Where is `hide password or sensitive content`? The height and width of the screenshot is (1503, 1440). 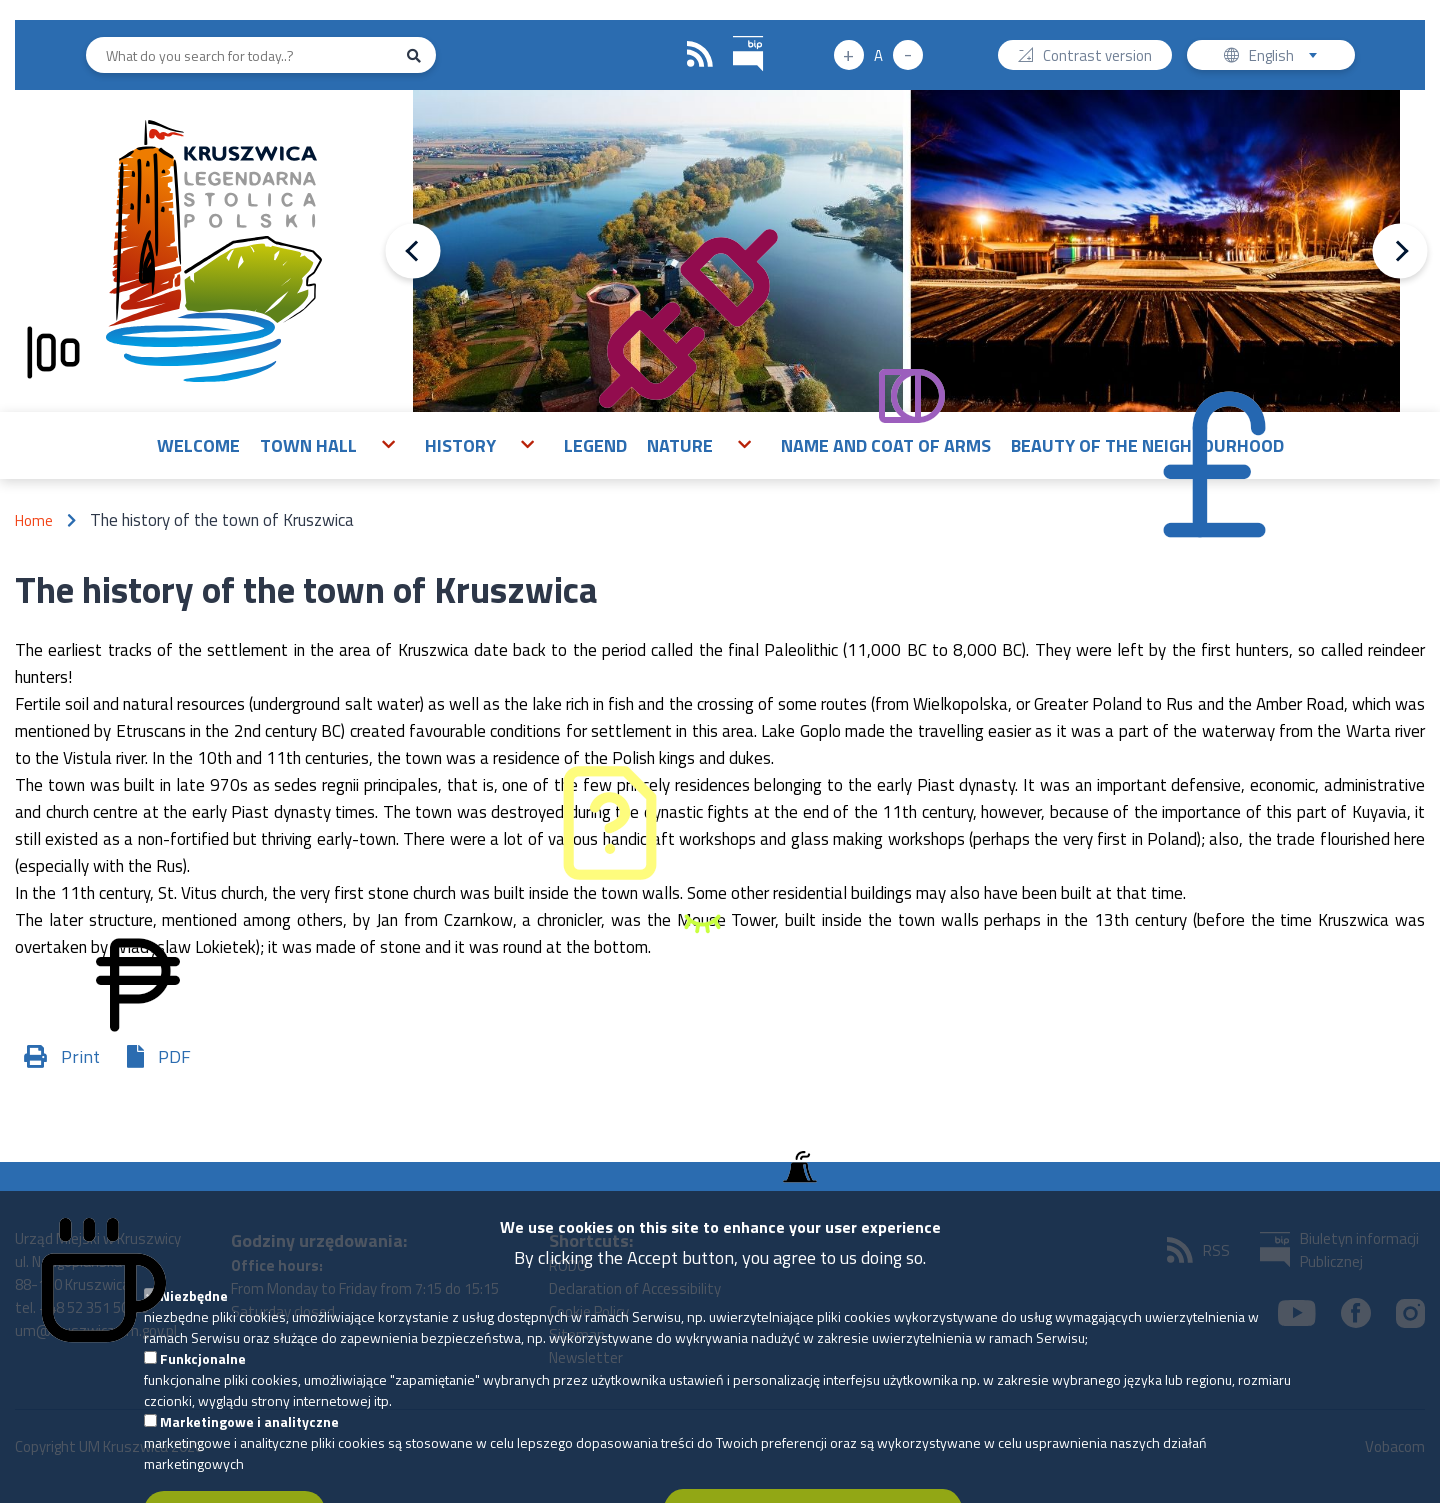 hide password or sensitive content is located at coordinates (702, 920).